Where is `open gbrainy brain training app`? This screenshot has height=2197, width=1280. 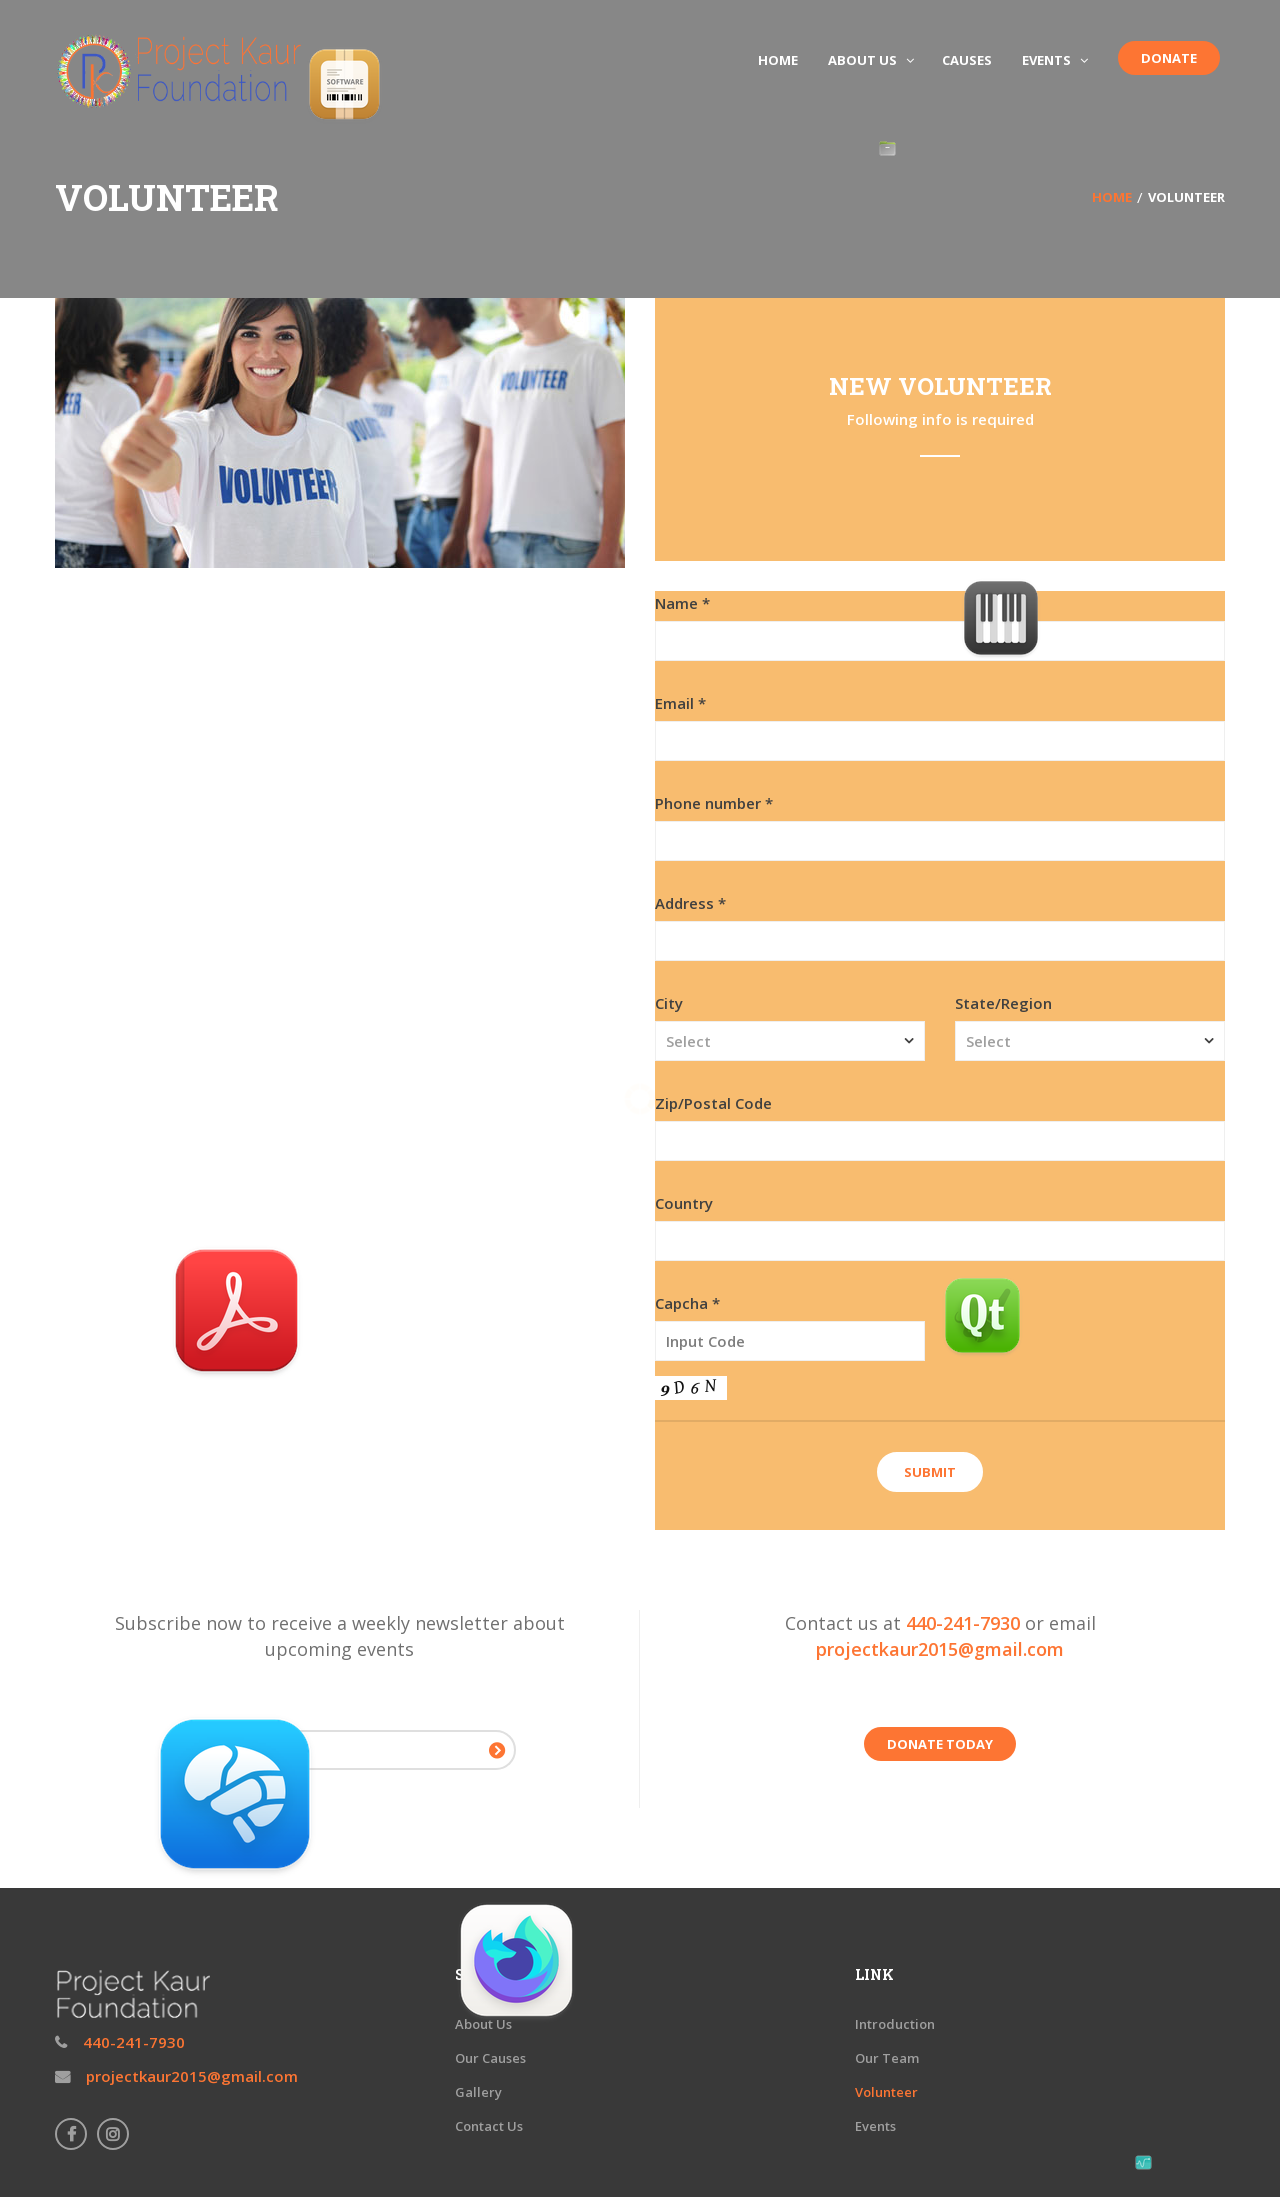
open gbrainy brain training app is located at coordinates (235, 1794).